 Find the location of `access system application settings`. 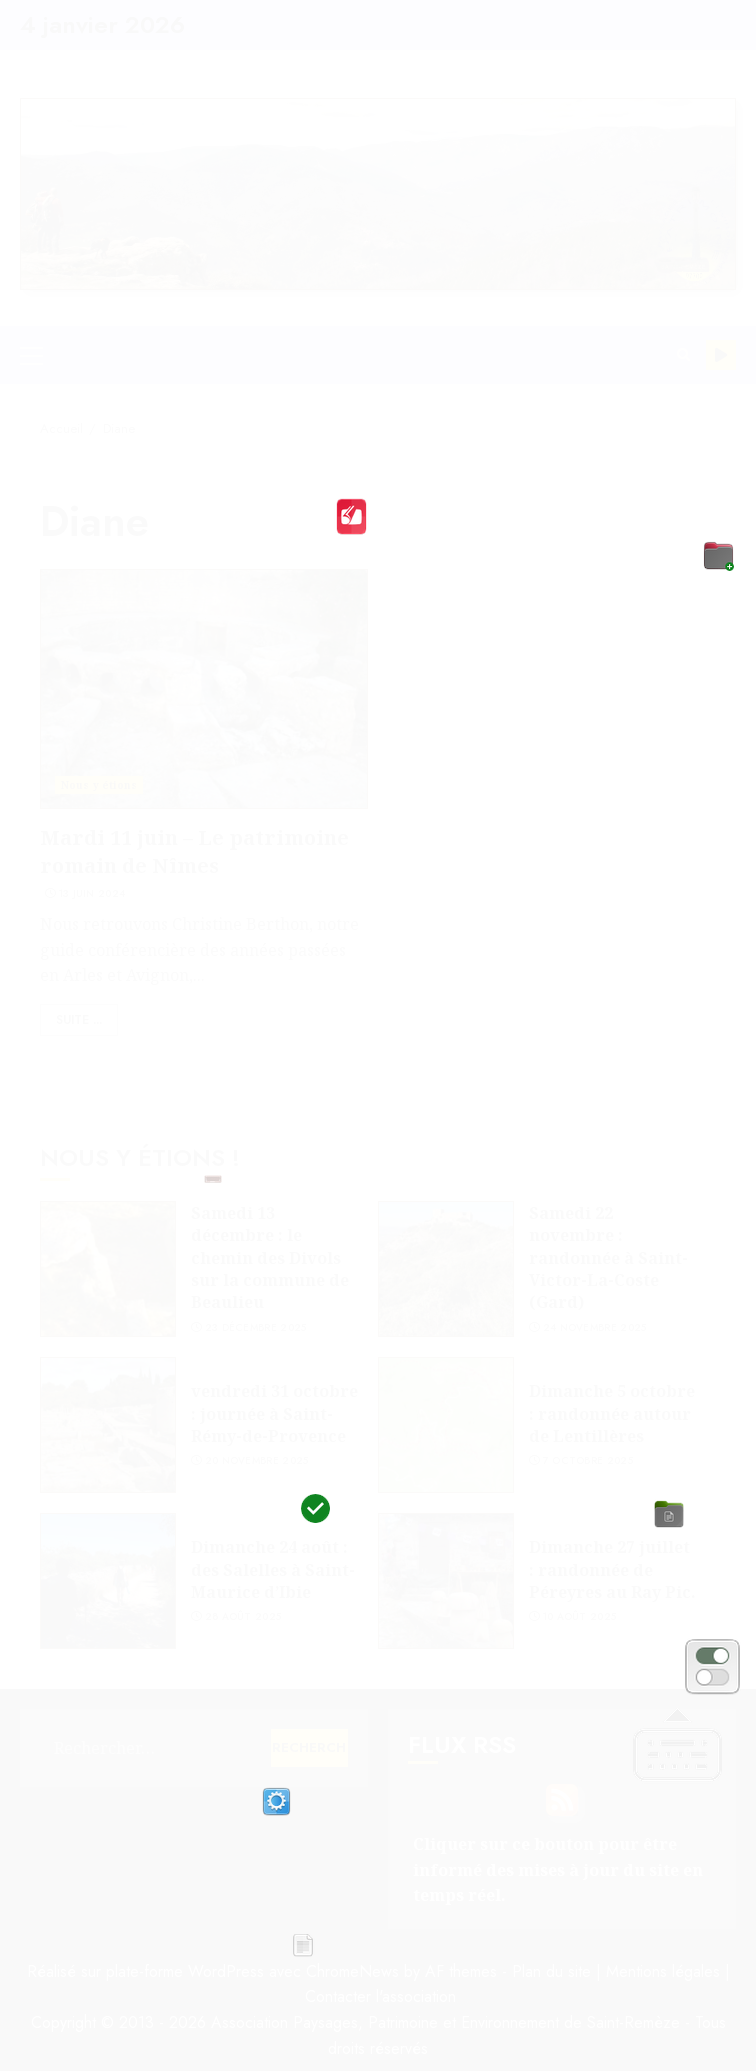

access system application settings is located at coordinates (276, 1801).